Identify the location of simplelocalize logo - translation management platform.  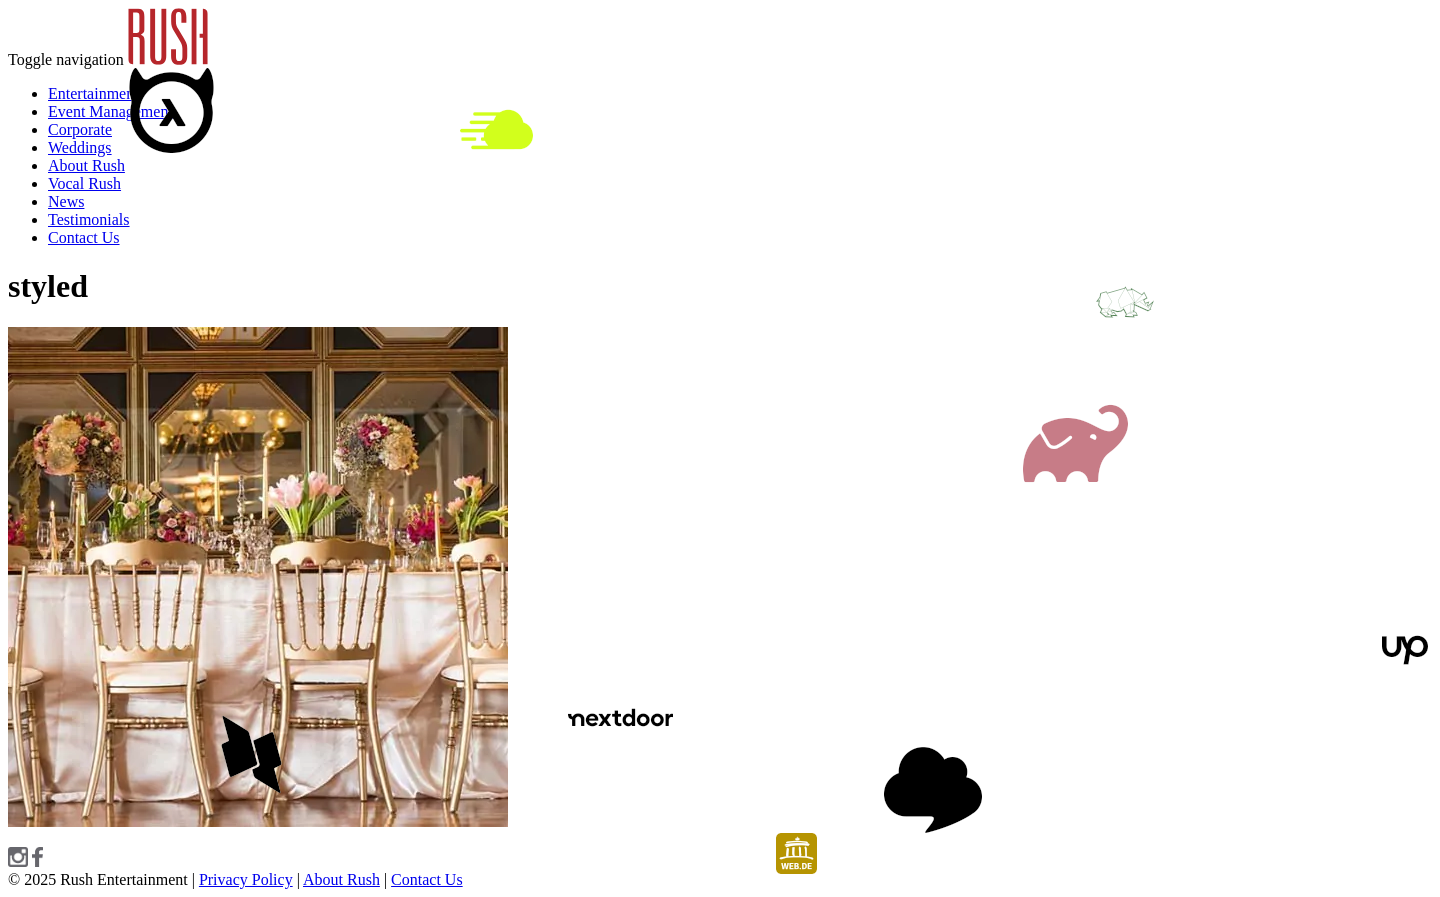
(933, 790).